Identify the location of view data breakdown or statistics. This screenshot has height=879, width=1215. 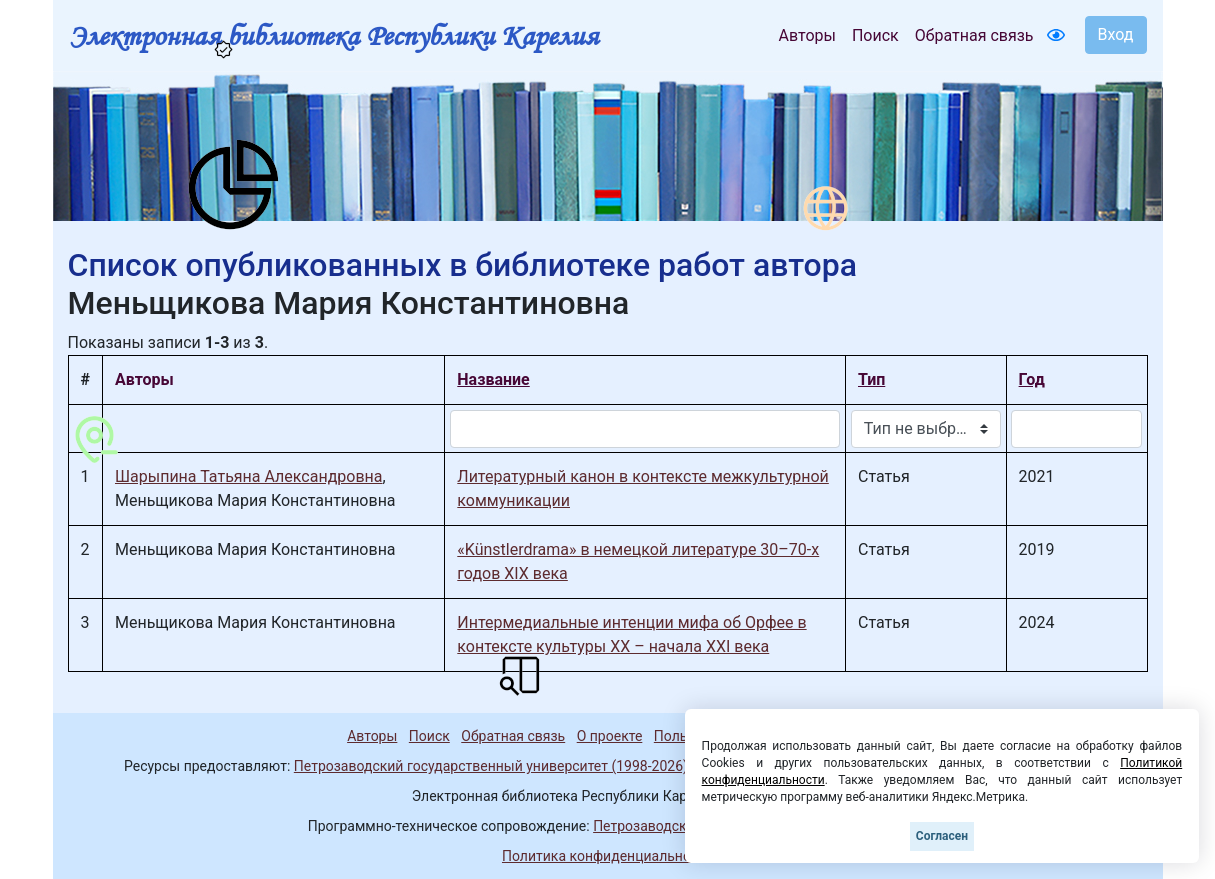
(230, 188).